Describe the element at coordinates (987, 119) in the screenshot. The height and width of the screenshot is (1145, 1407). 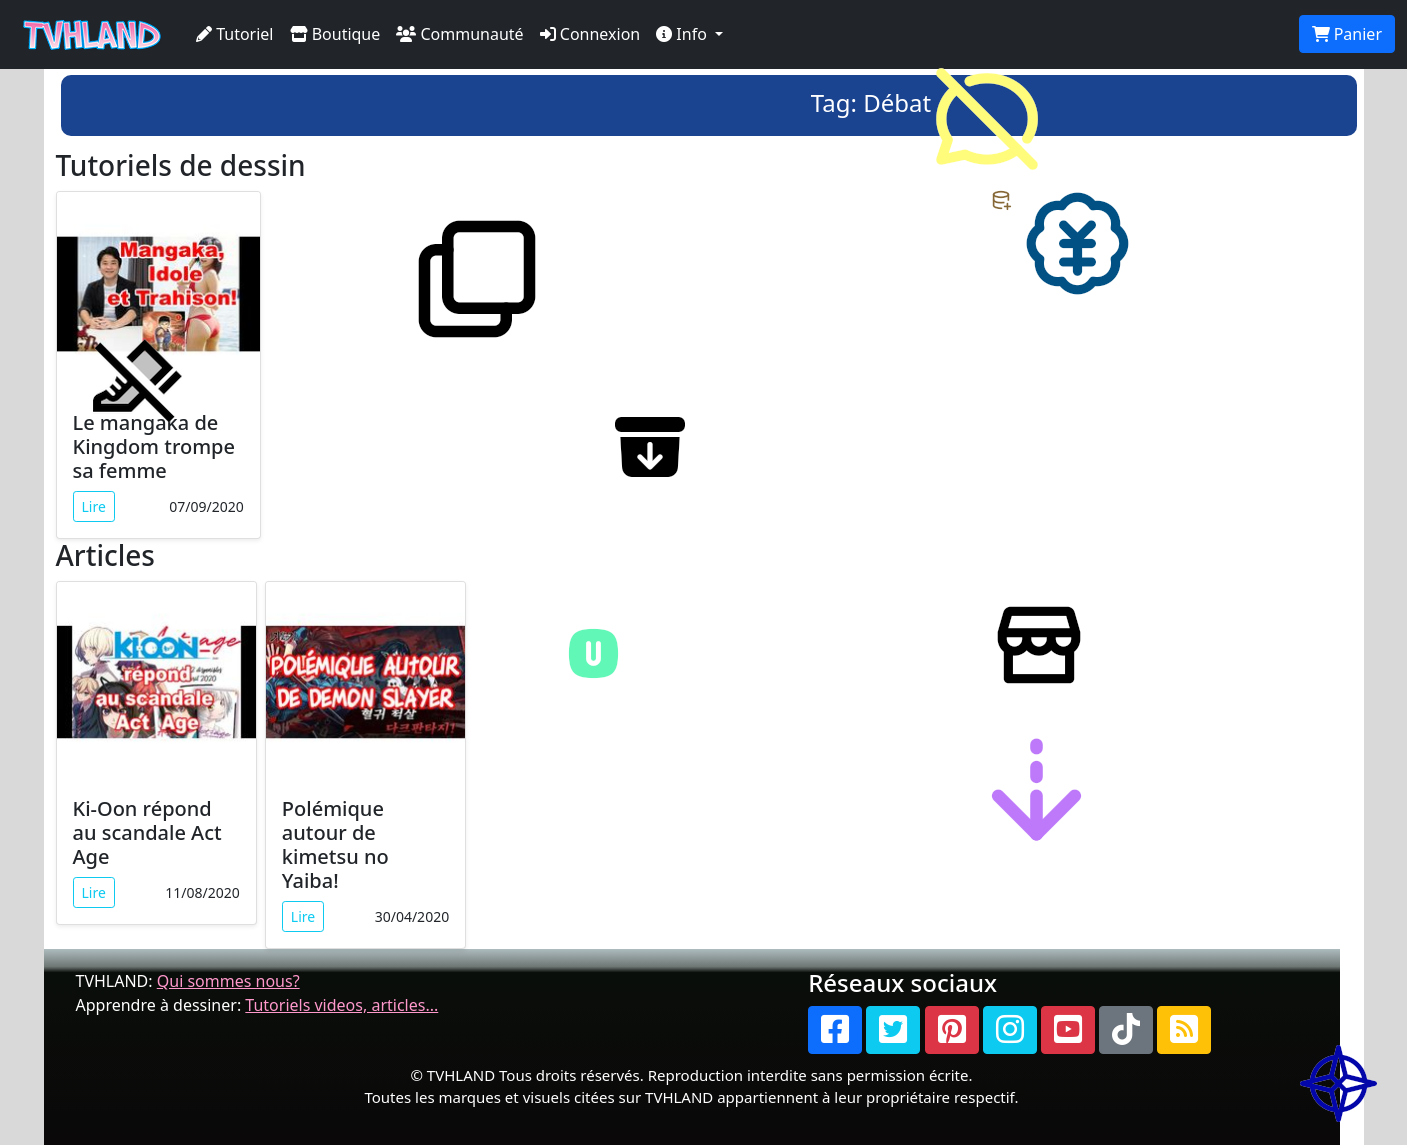
I see `messaging is disabled or unavailable` at that location.